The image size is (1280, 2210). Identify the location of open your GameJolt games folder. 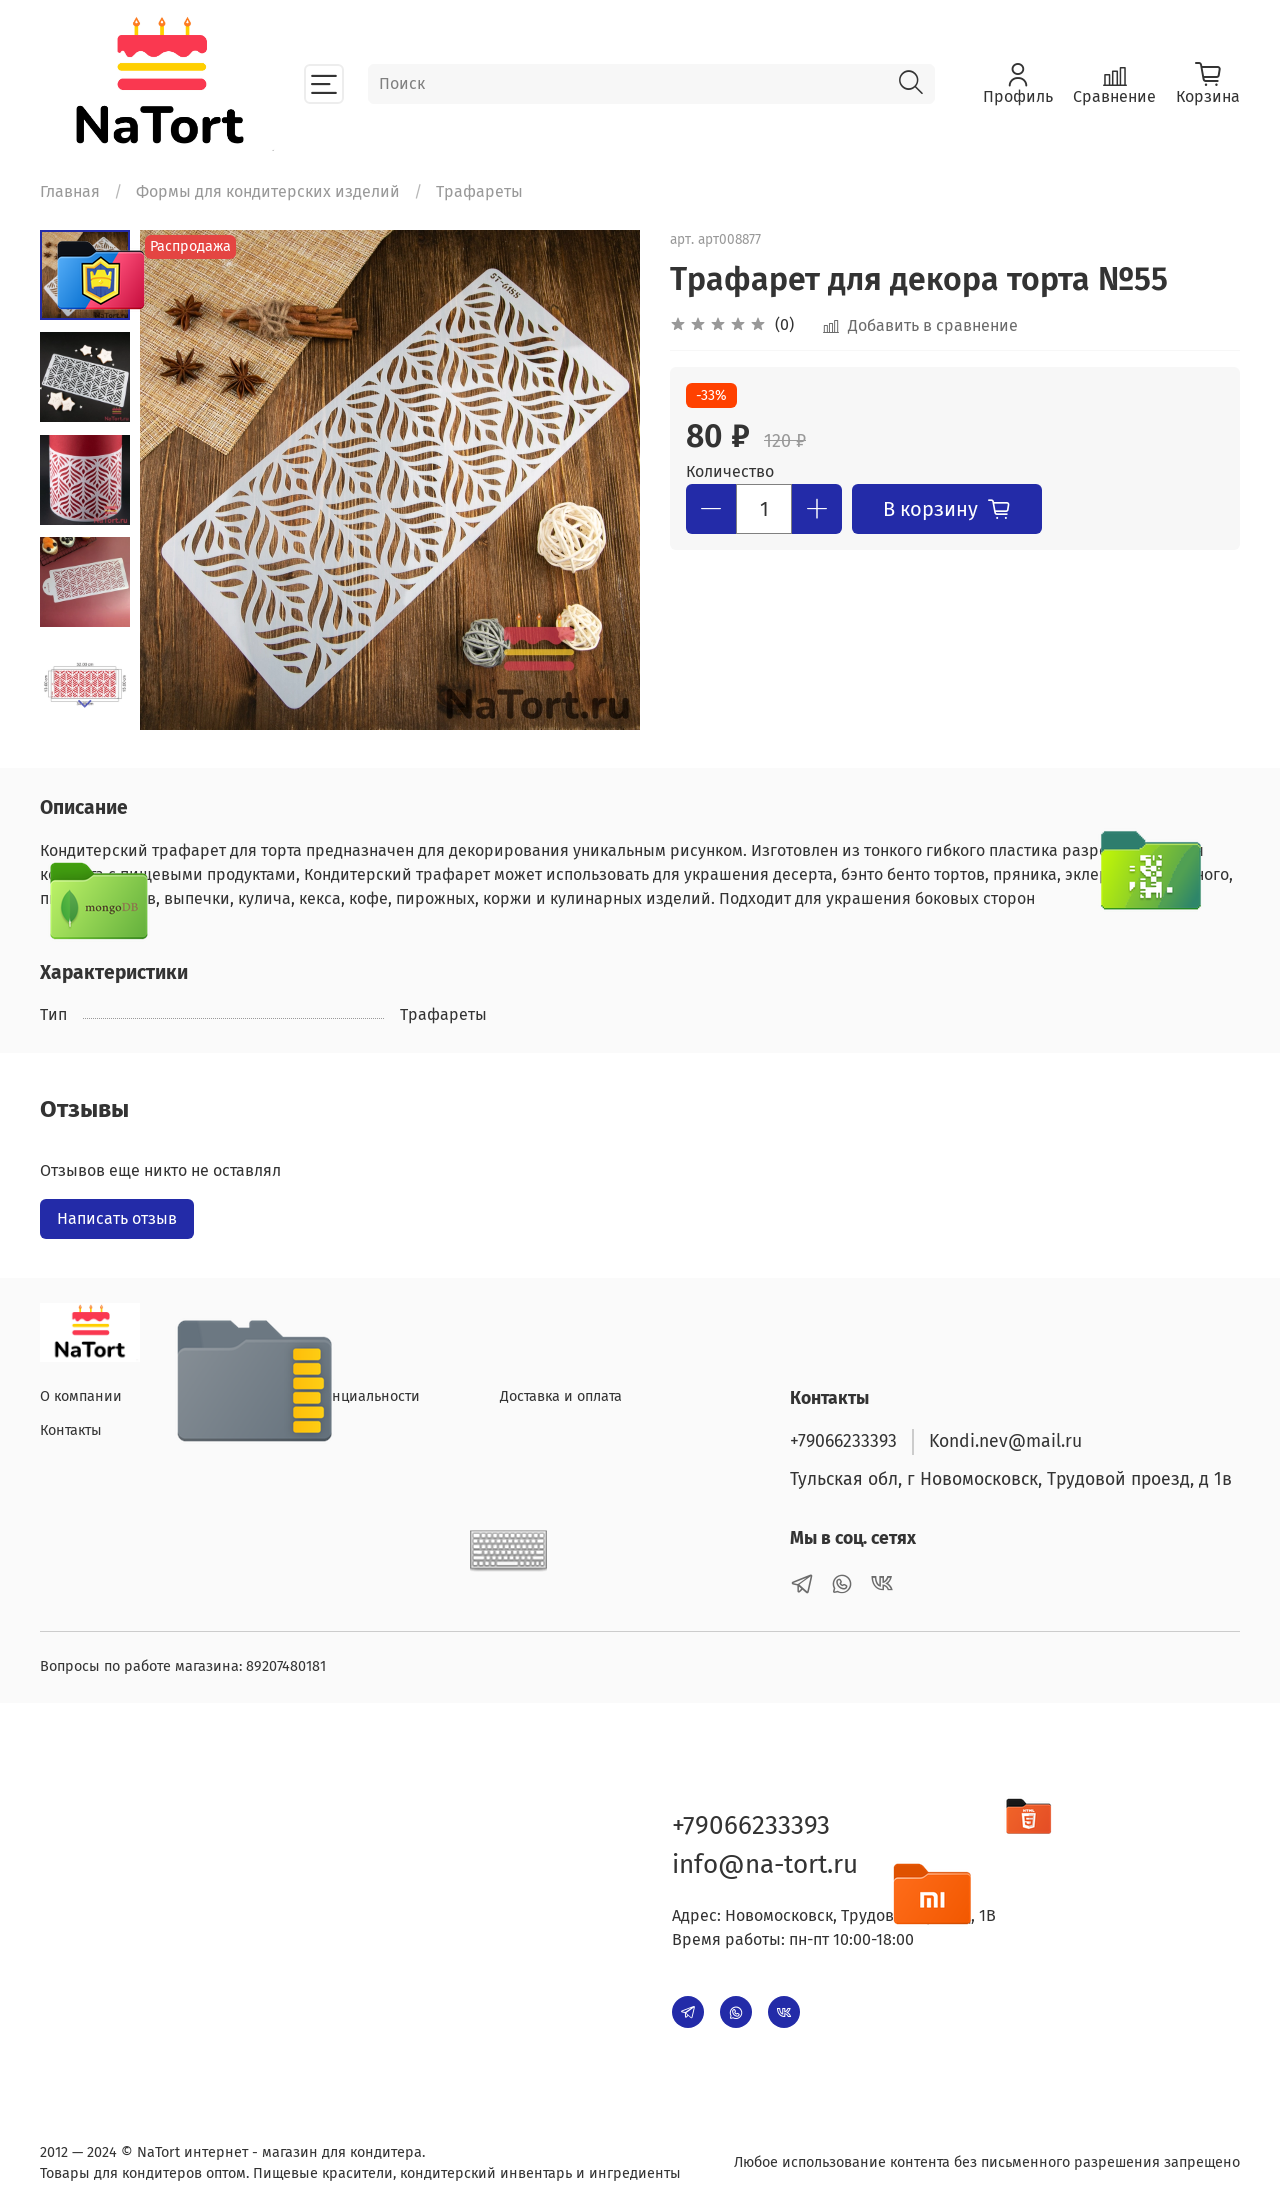
(1151, 873).